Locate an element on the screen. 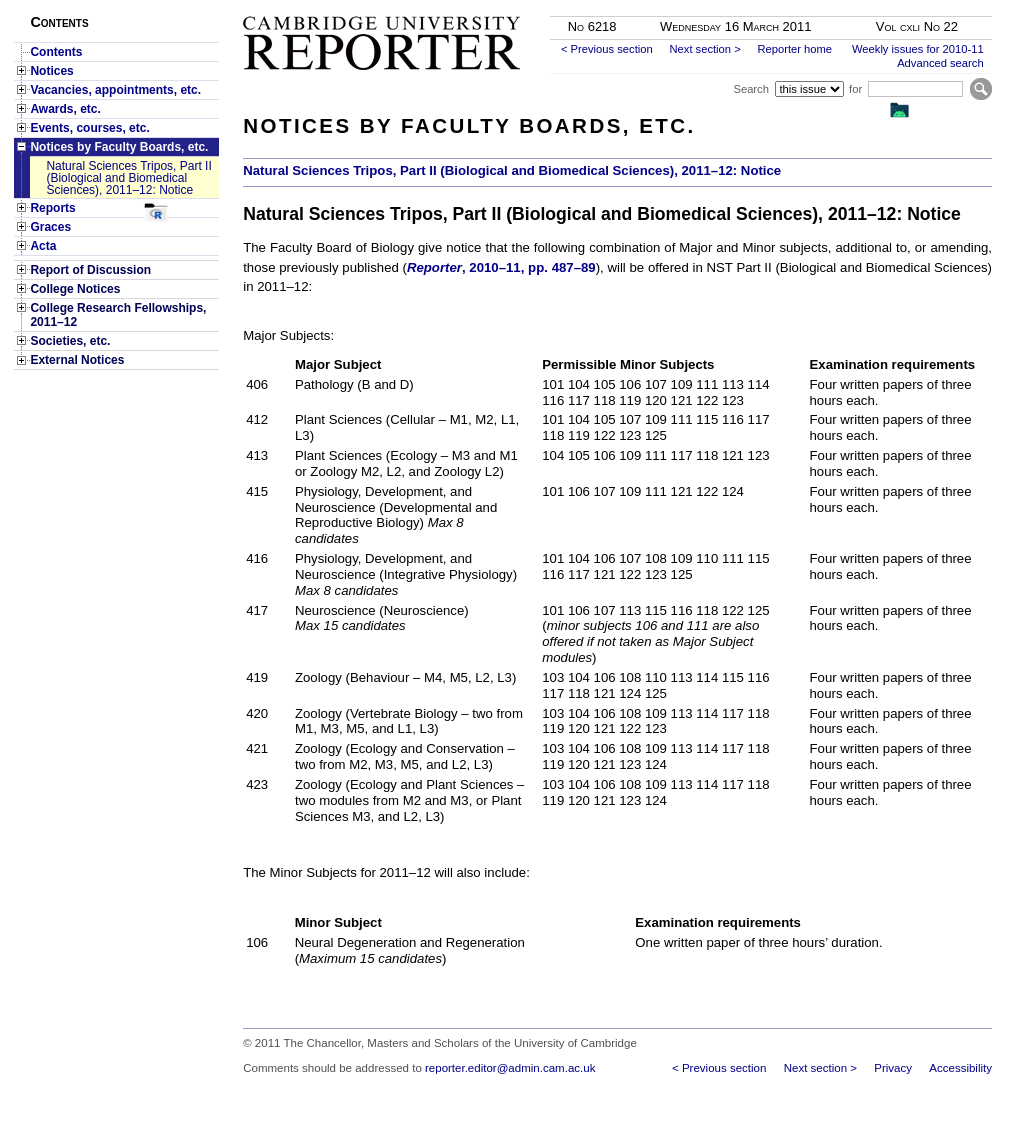 Image resolution: width=1024 pixels, height=1122 pixels. open android files folder is located at coordinates (899, 110).